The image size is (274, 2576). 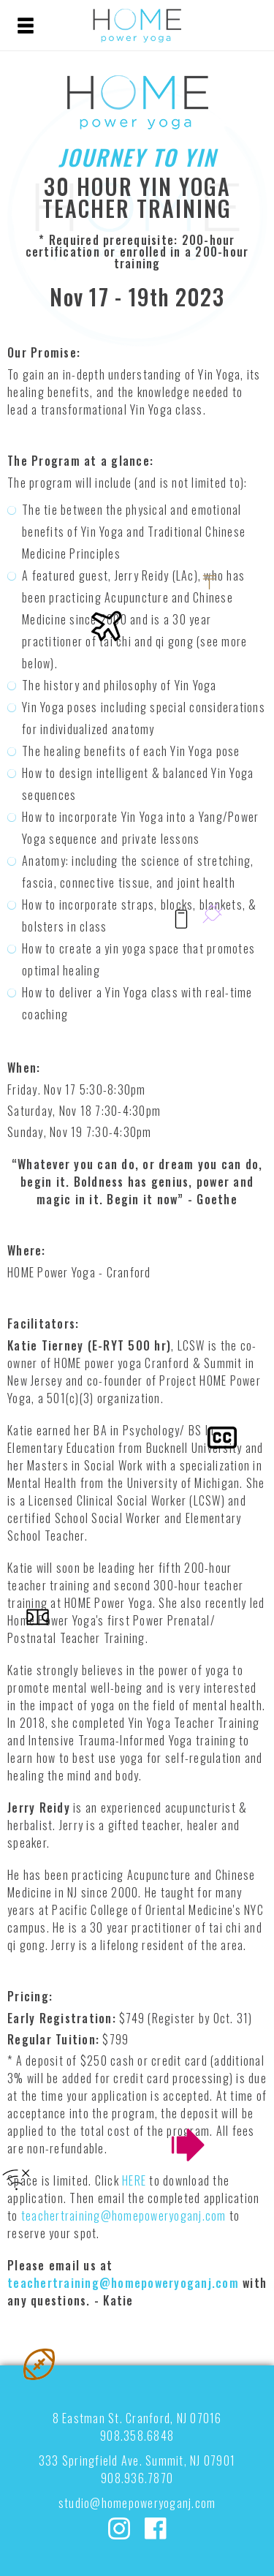 What do you see at coordinates (16, 2179) in the screenshot?
I see `indicates no wifi connection available` at bounding box center [16, 2179].